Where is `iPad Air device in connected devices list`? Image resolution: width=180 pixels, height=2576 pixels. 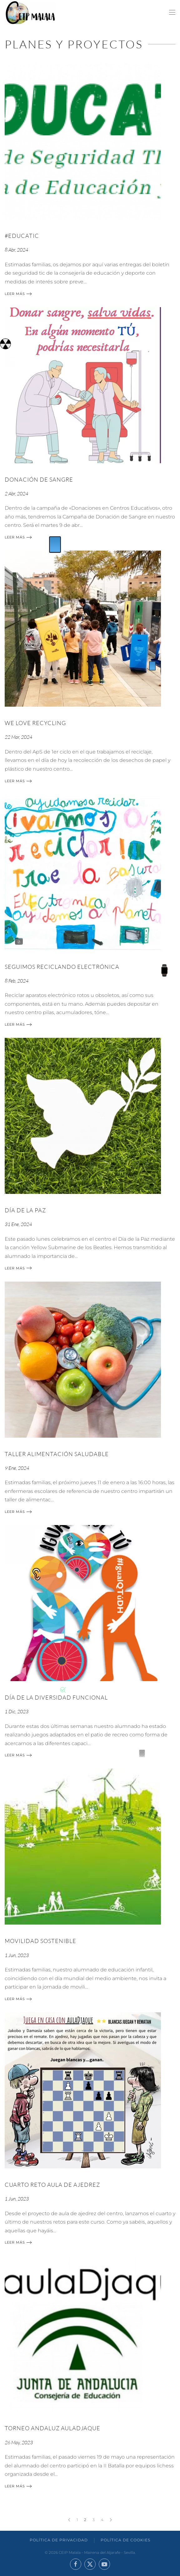 iPad Air device in connected devices list is located at coordinates (152, 666).